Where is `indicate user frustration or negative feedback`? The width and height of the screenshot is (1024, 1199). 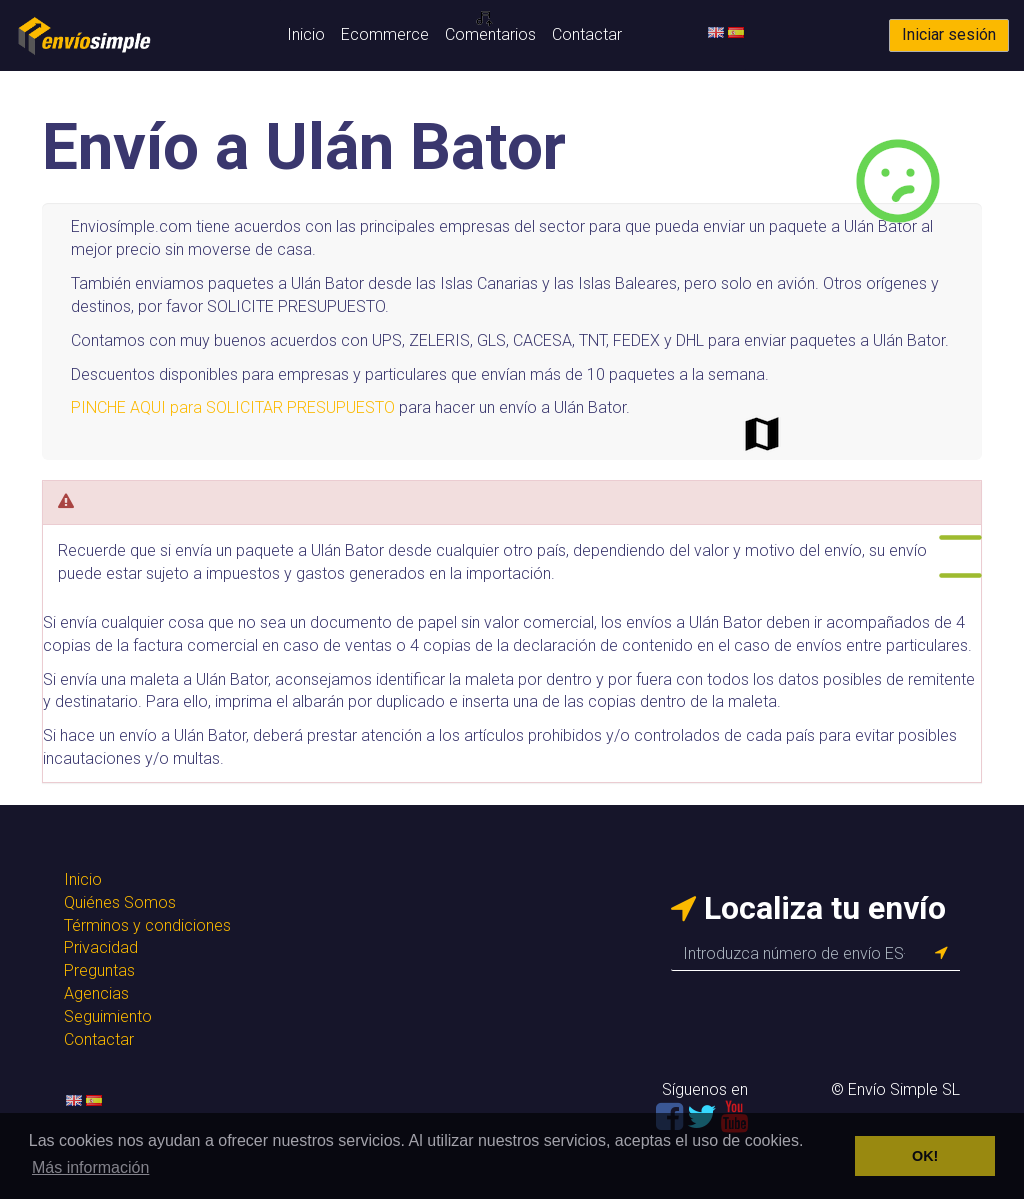 indicate user frustration or negative feedback is located at coordinates (898, 181).